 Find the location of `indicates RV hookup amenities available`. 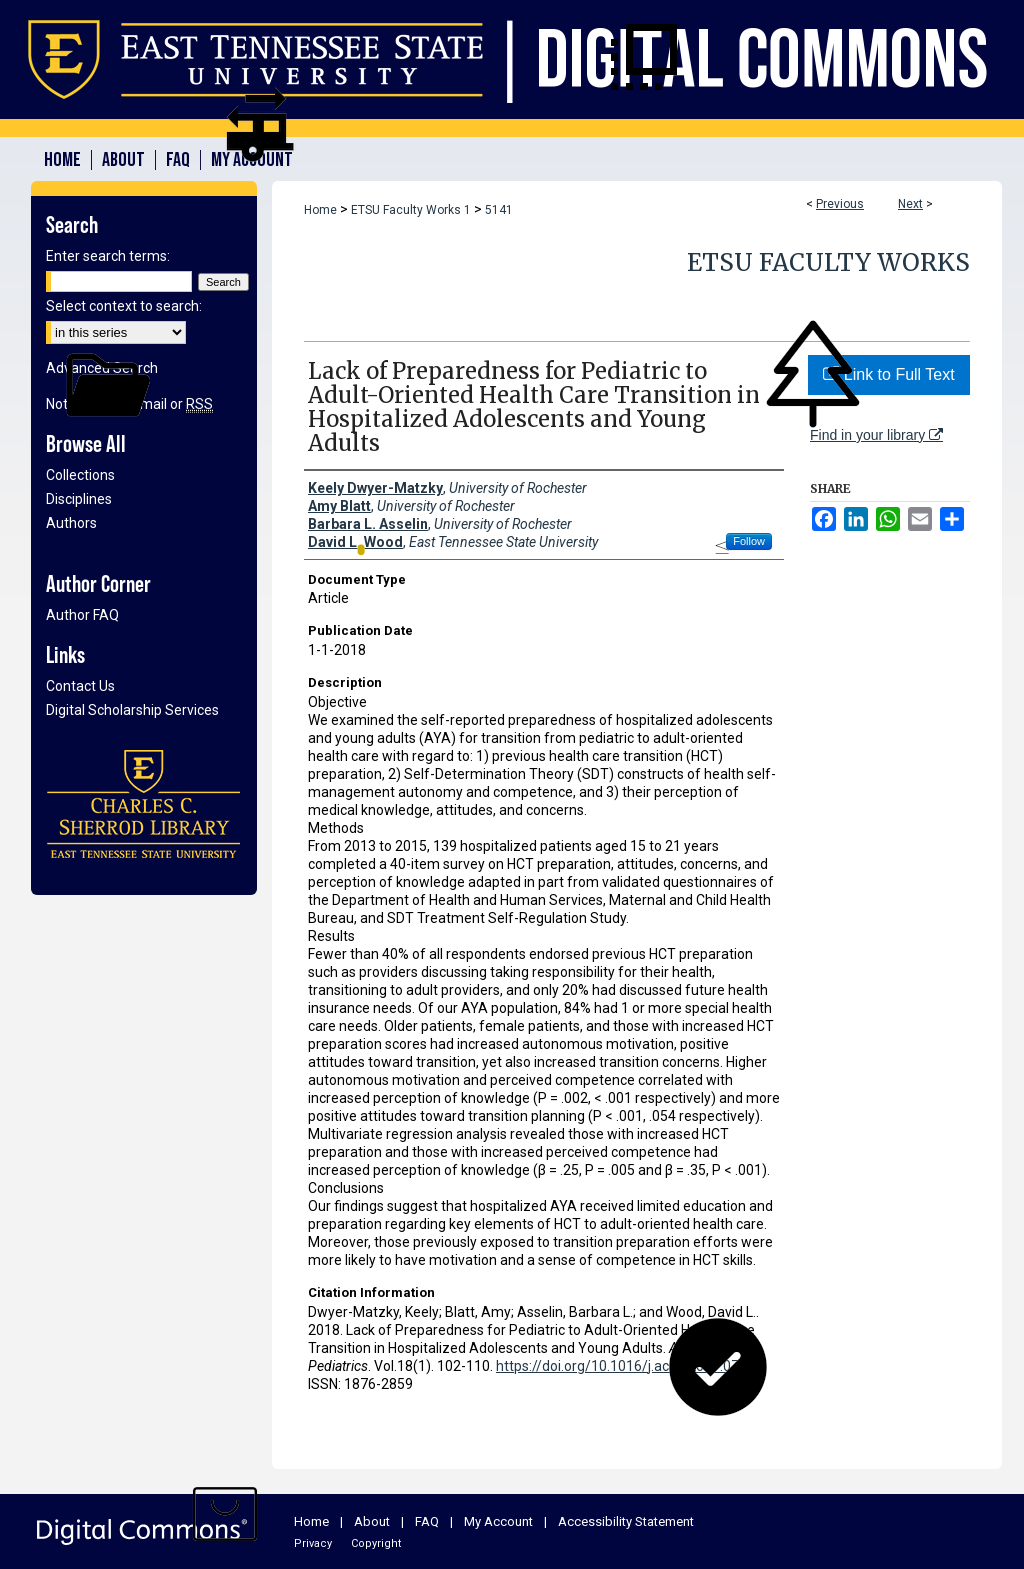

indicates RV hookup amenities available is located at coordinates (256, 124).